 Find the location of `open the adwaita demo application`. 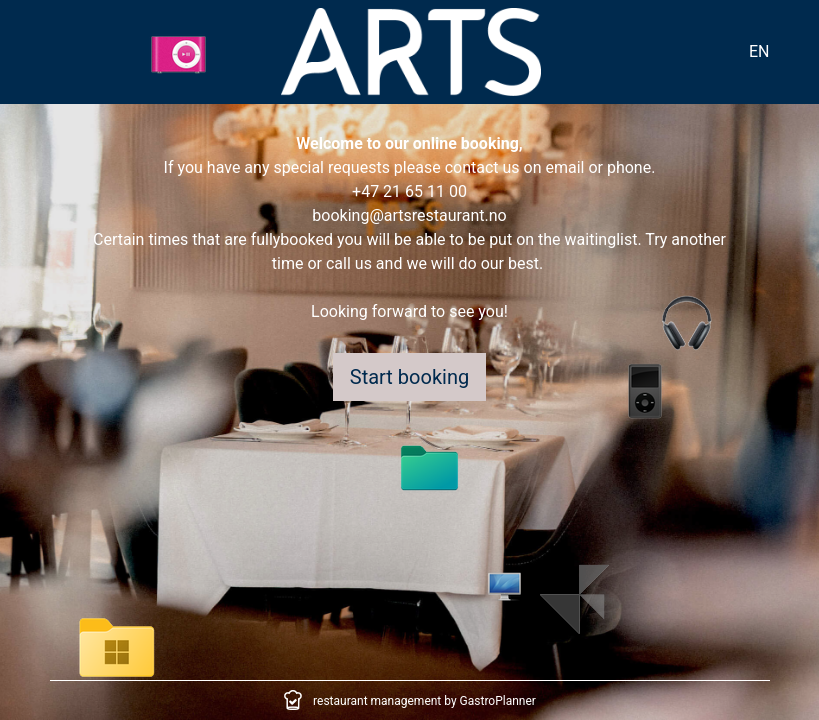

open the adwaita demo application is located at coordinates (574, 599).